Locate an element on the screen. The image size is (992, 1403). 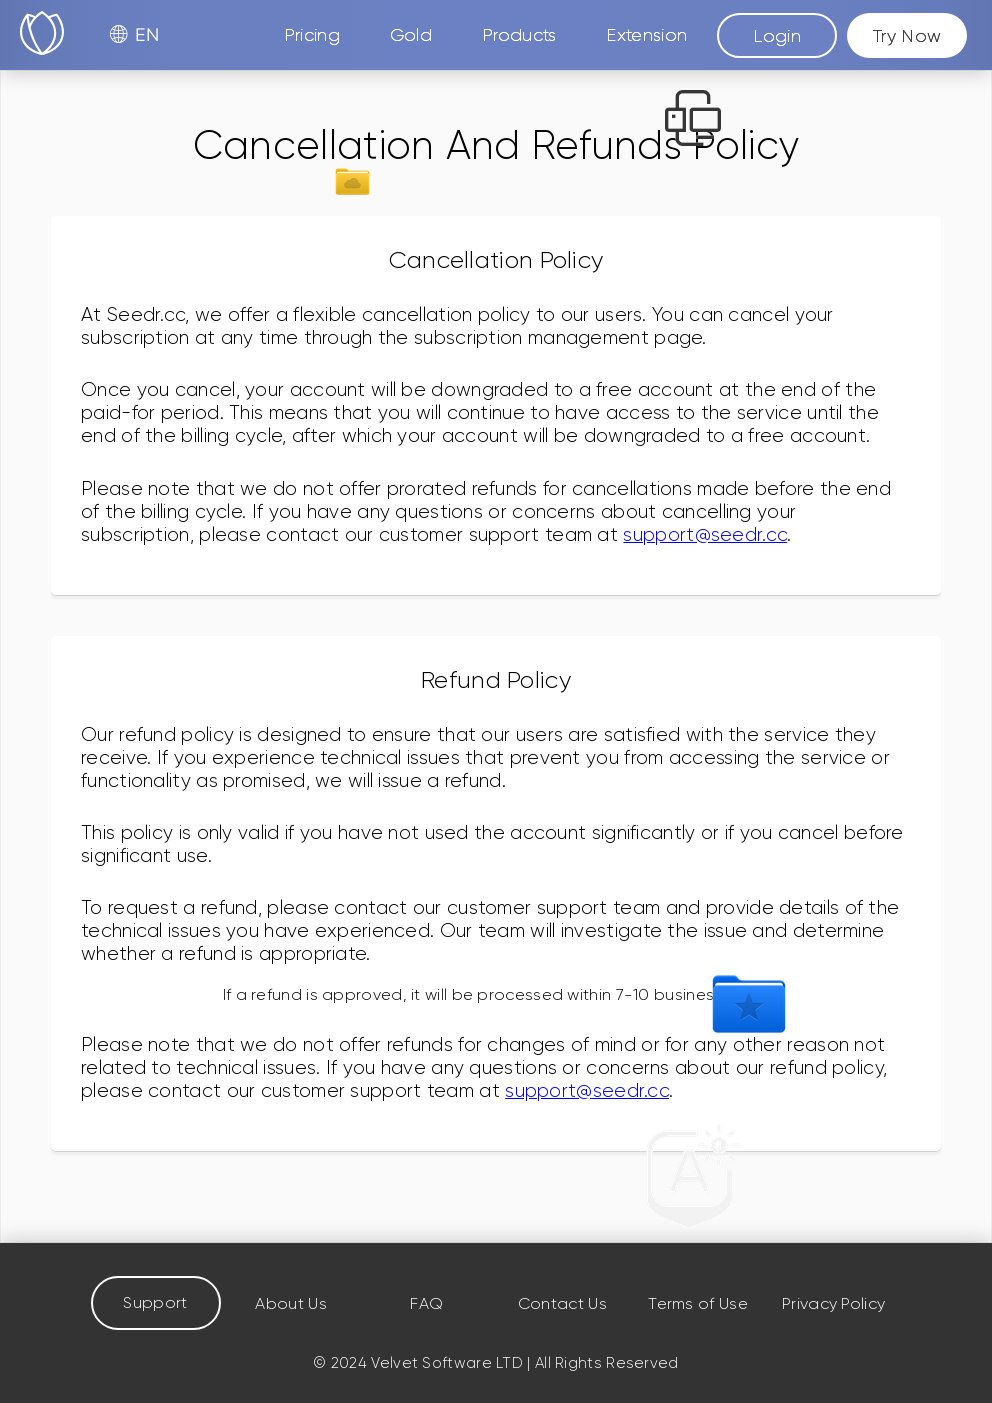
manage connected devices and peripherals is located at coordinates (693, 118).